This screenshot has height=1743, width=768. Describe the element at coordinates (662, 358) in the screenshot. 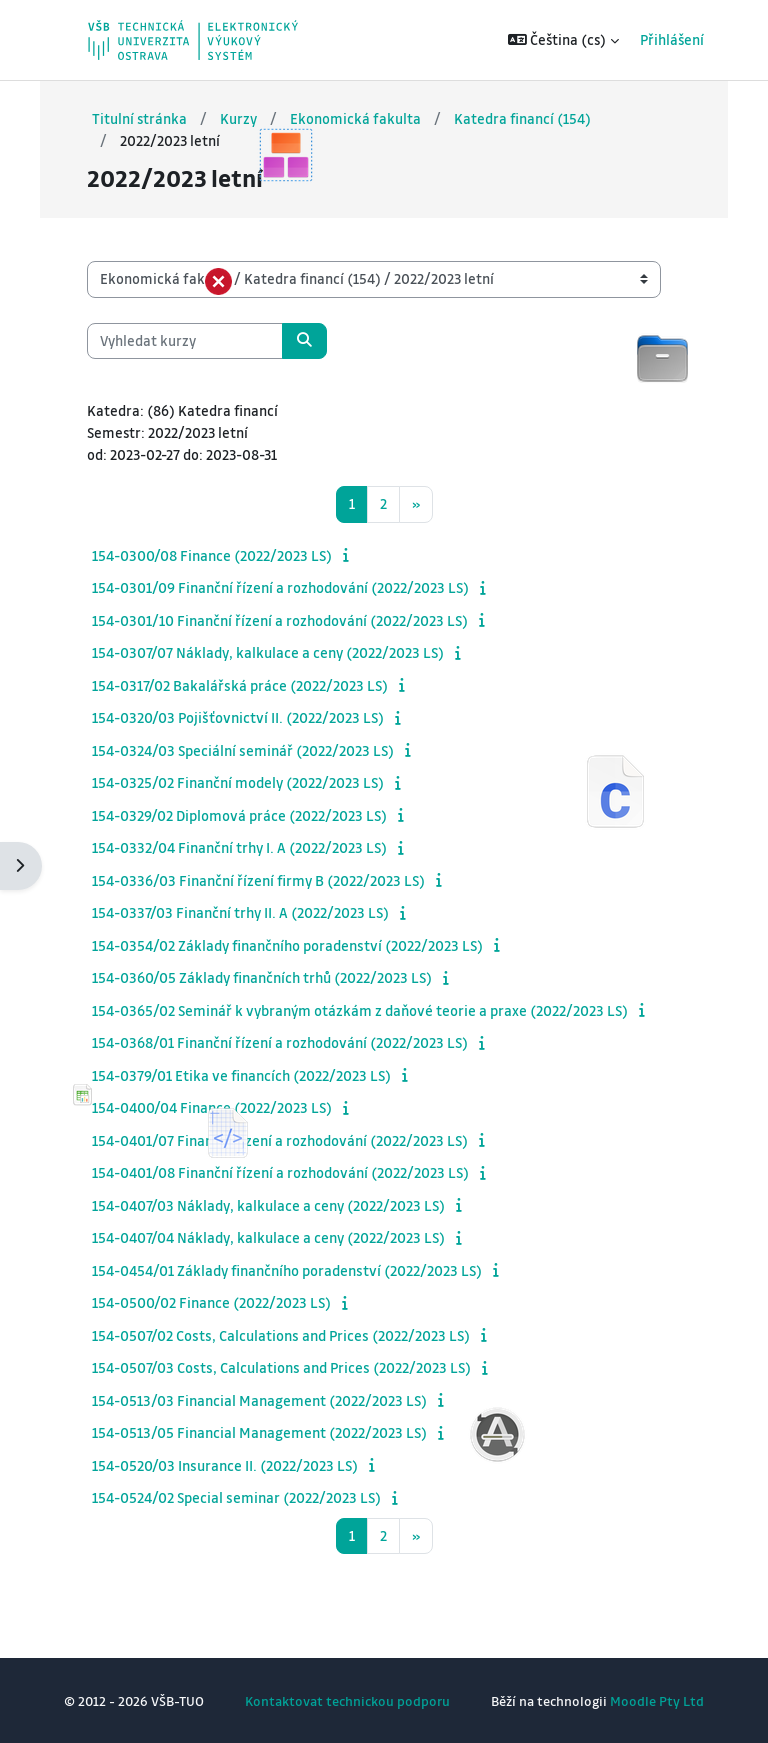

I see `open the nautilus file manager` at that location.